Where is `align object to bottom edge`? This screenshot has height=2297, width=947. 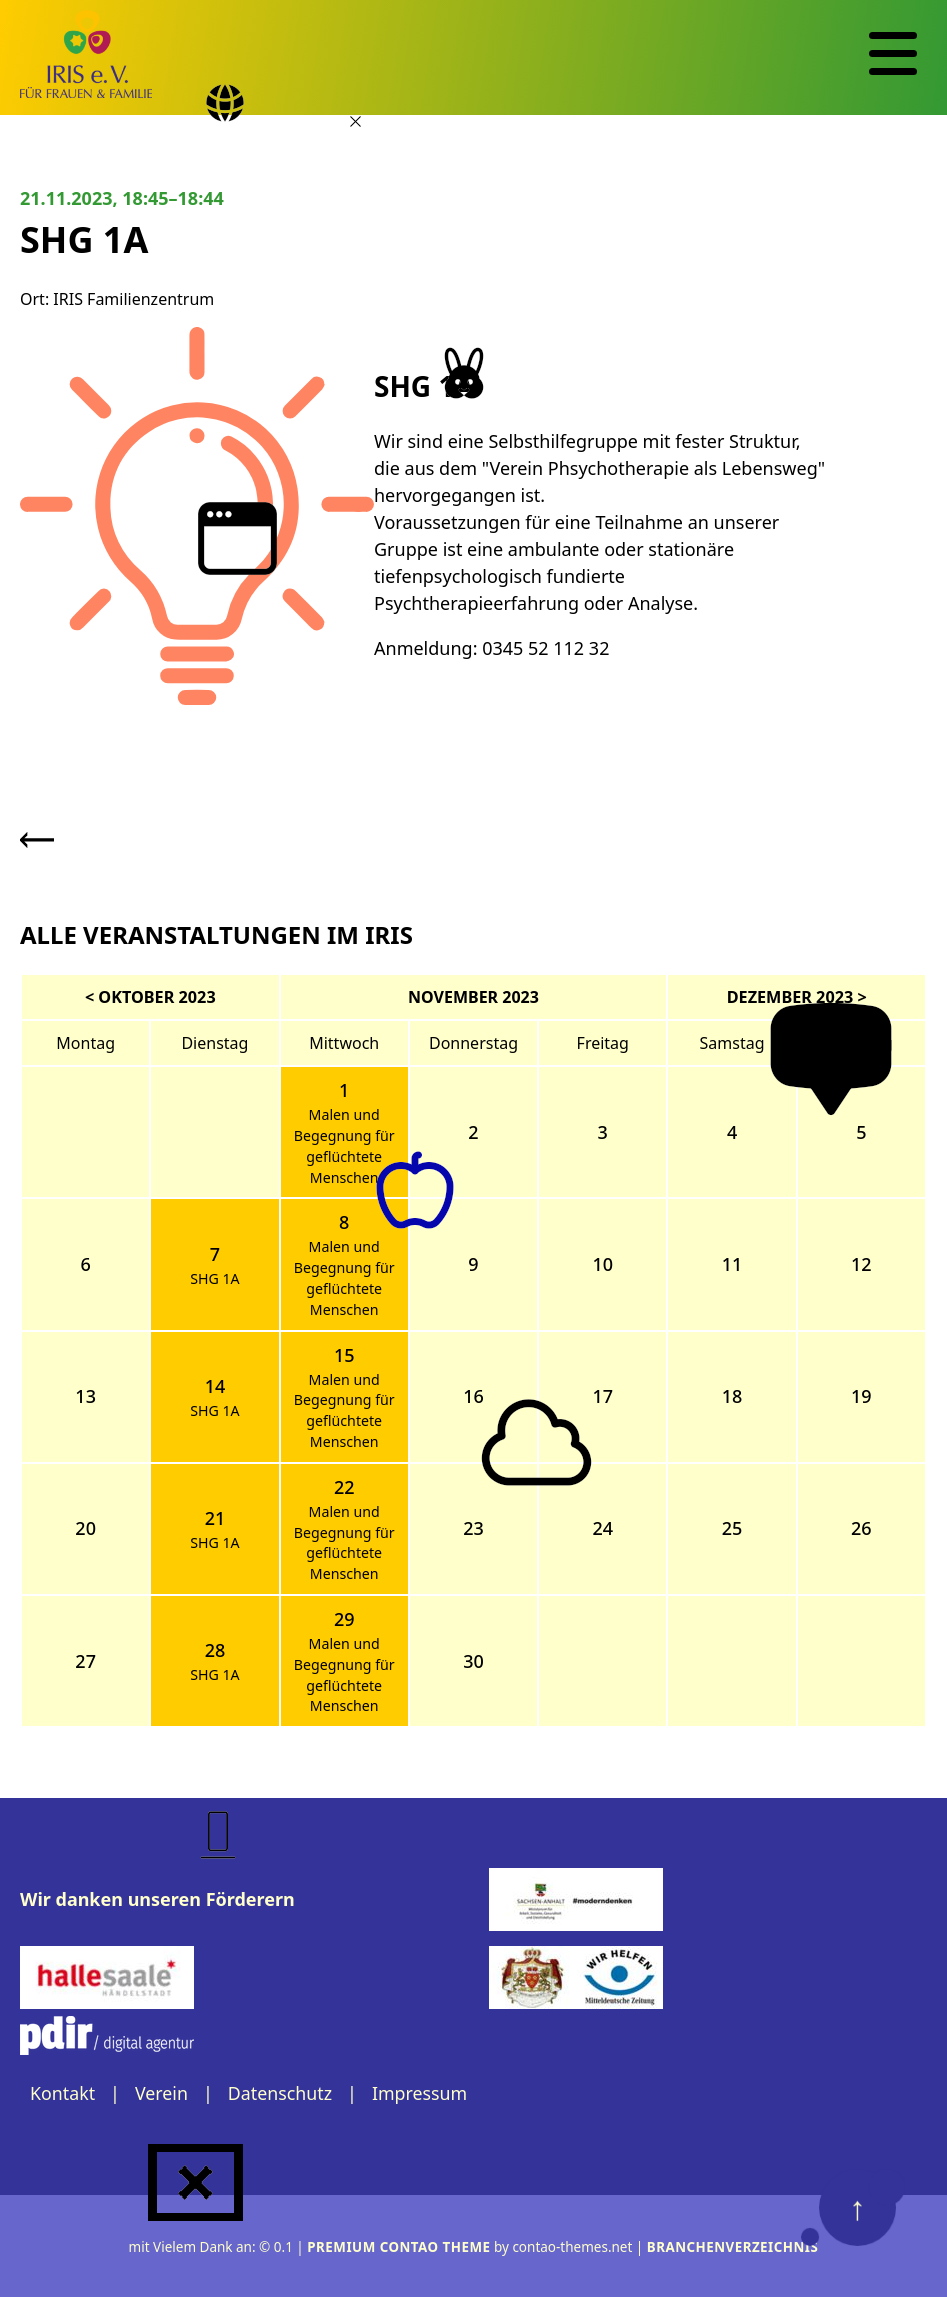 align object to bottom edge is located at coordinates (218, 1834).